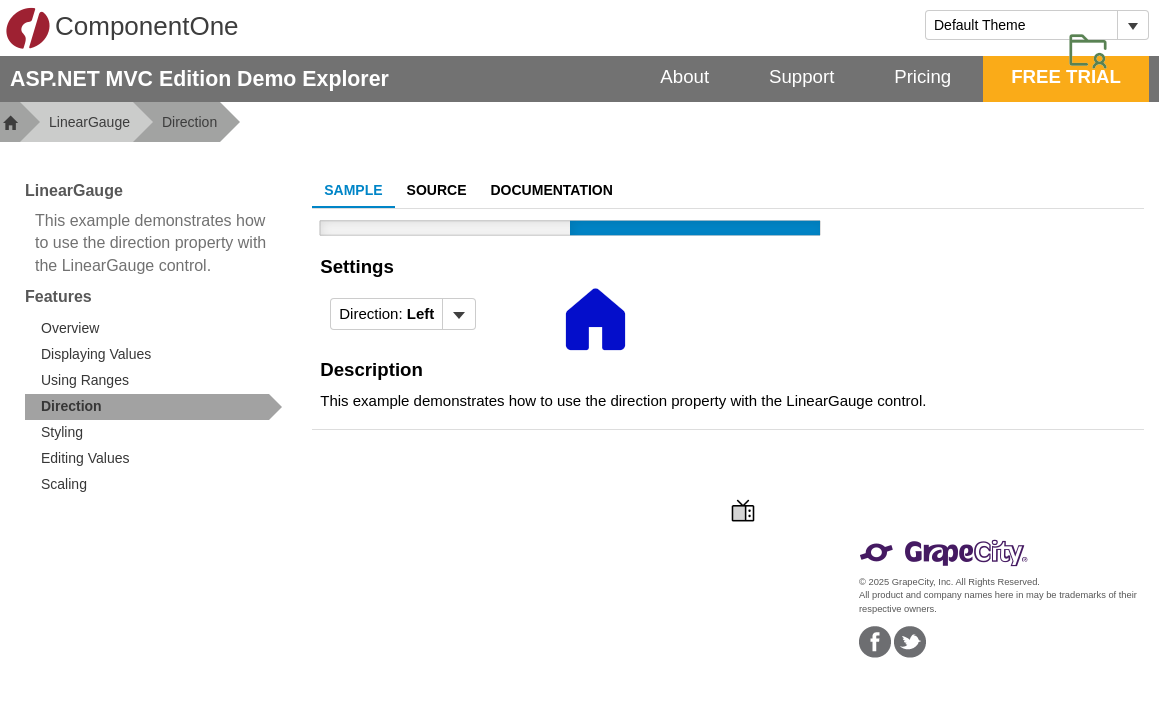 The height and width of the screenshot is (720, 1159). What do you see at coordinates (743, 512) in the screenshot?
I see `access TV or video streaming content` at bounding box center [743, 512].